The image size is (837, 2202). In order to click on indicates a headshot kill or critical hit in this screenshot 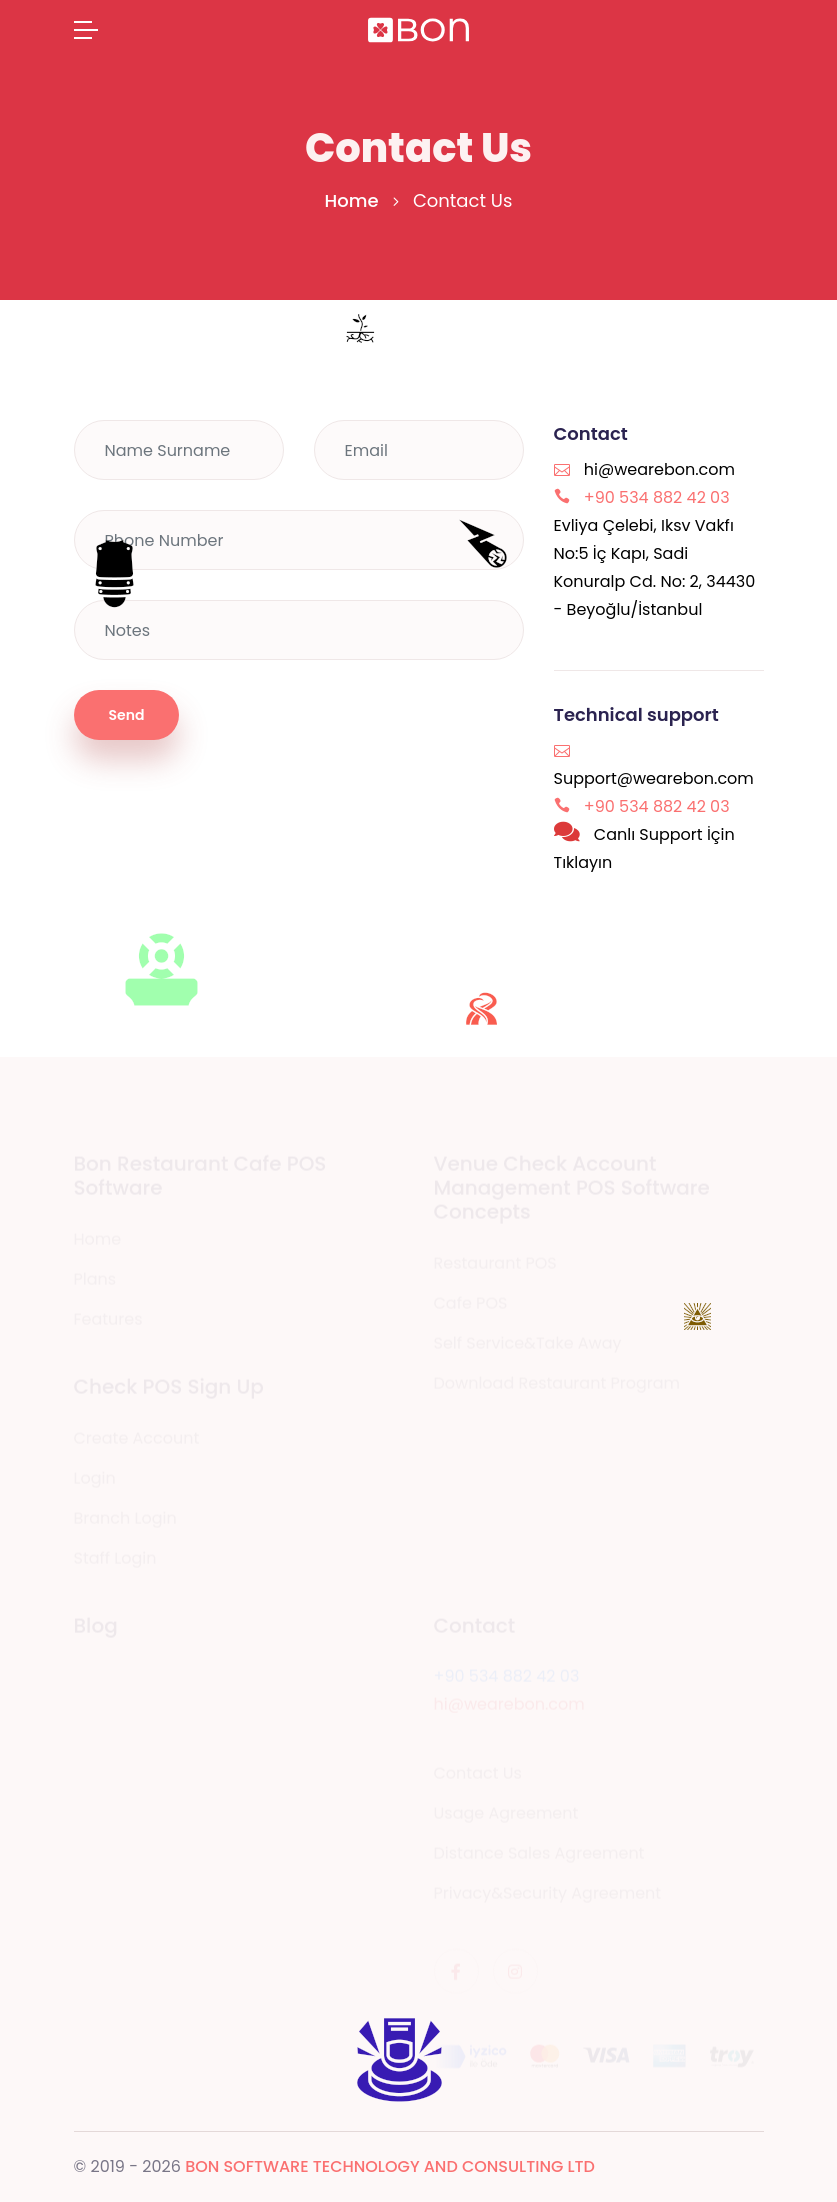, I will do `click(161, 969)`.